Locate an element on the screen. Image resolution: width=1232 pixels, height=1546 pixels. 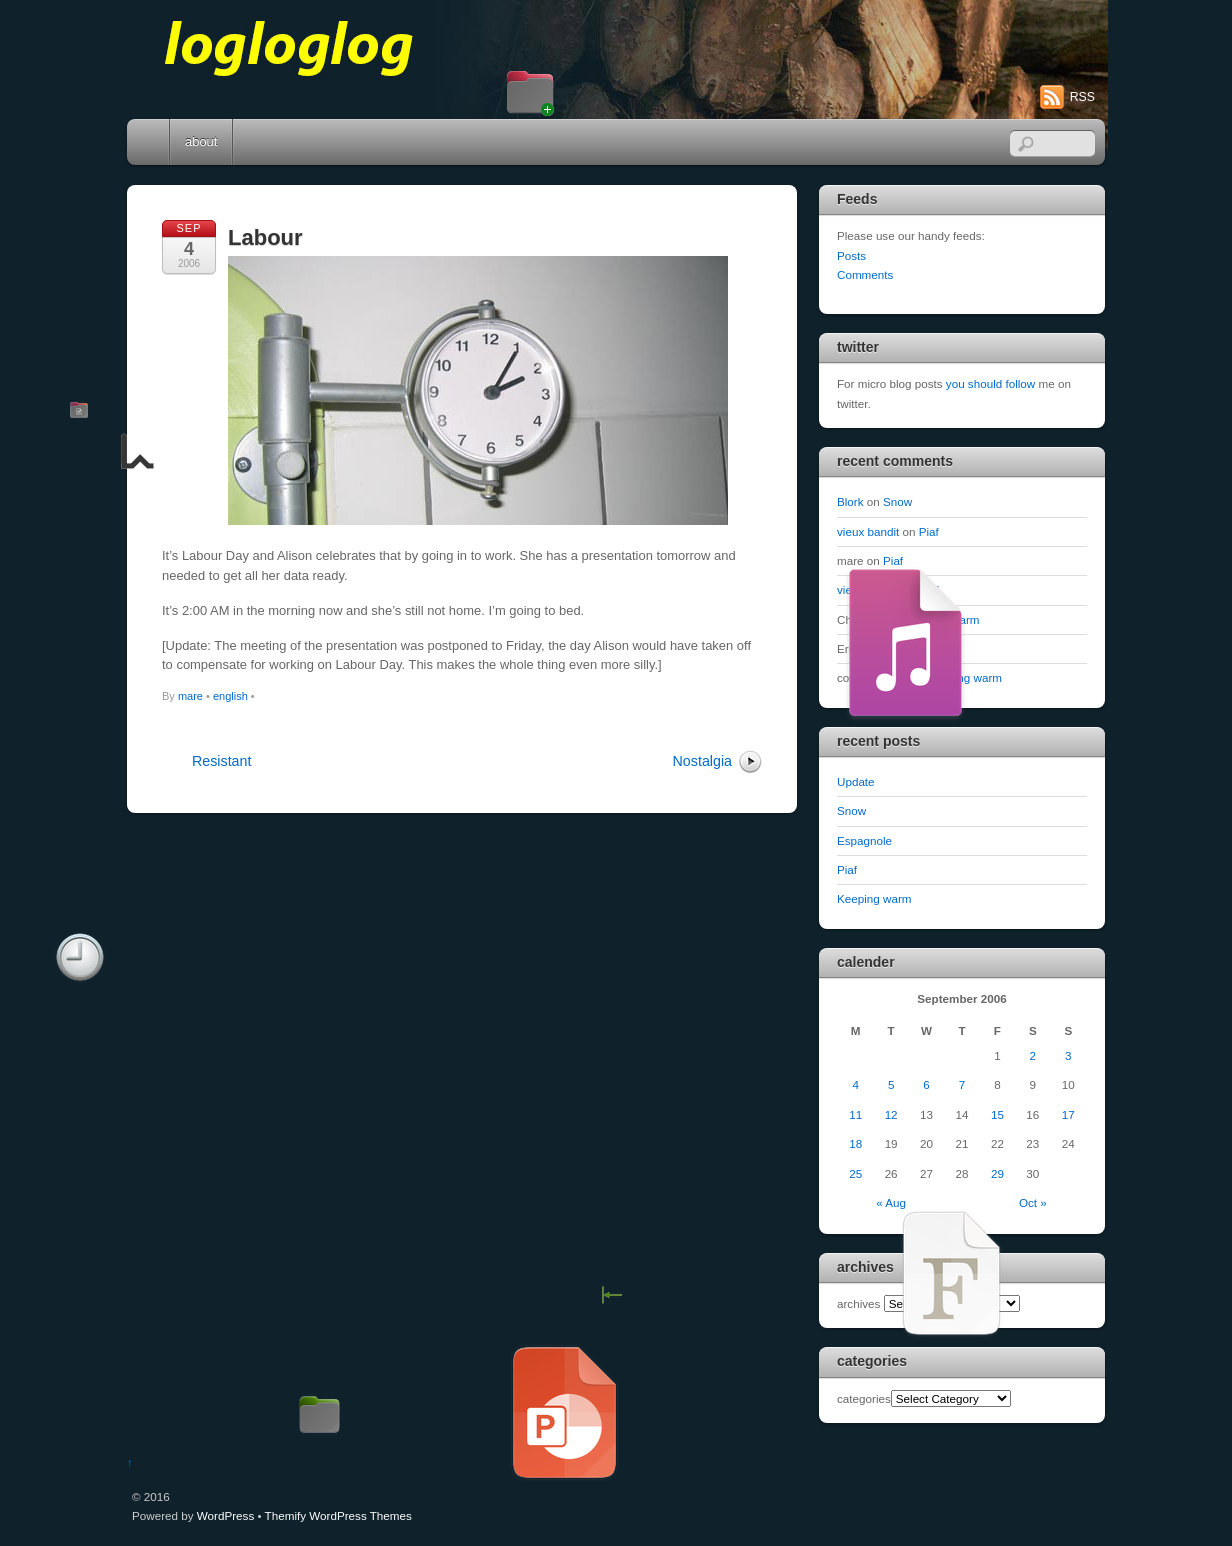
launch the nibbles snake game is located at coordinates (137, 452).